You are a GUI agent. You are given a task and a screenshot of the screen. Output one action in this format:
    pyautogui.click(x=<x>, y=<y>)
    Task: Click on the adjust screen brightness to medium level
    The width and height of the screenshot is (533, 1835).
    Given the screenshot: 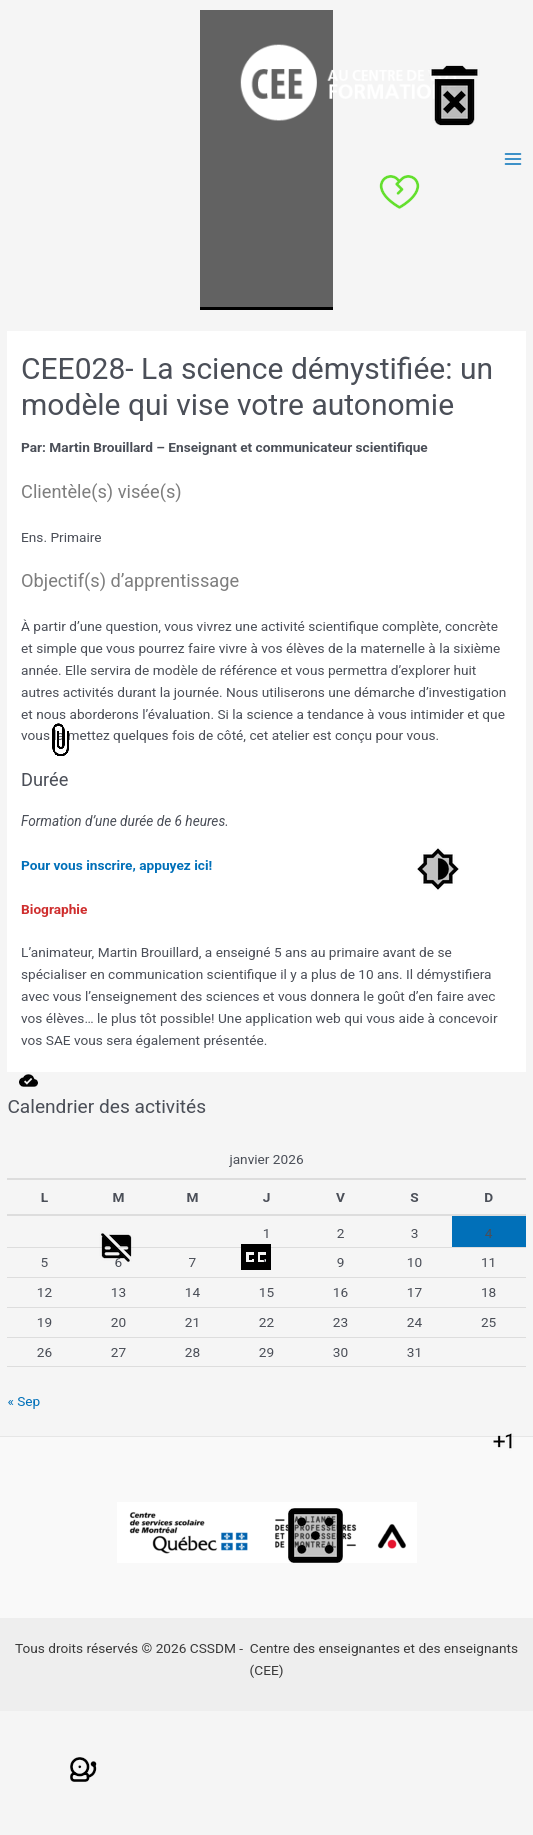 What is the action you would take?
    pyautogui.click(x=438, y=869)
    